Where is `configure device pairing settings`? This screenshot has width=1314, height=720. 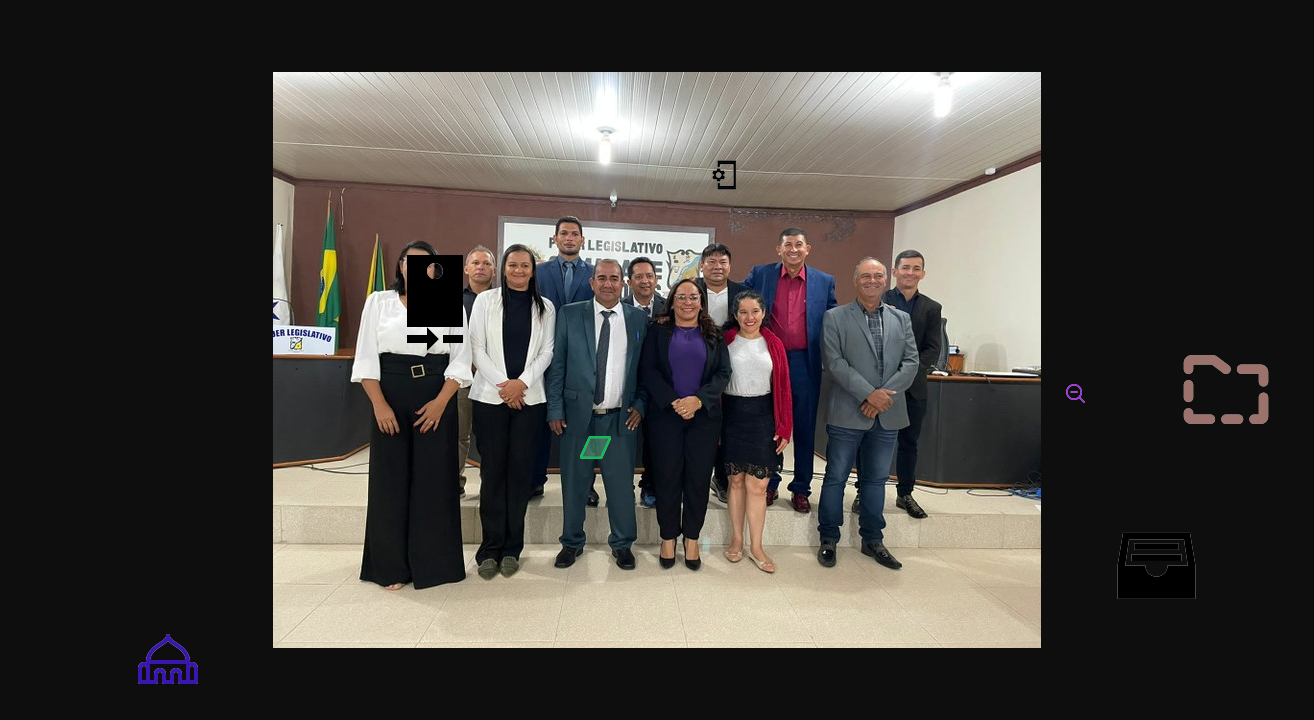 configure device pairing settings is located at coordinates (724, 175).